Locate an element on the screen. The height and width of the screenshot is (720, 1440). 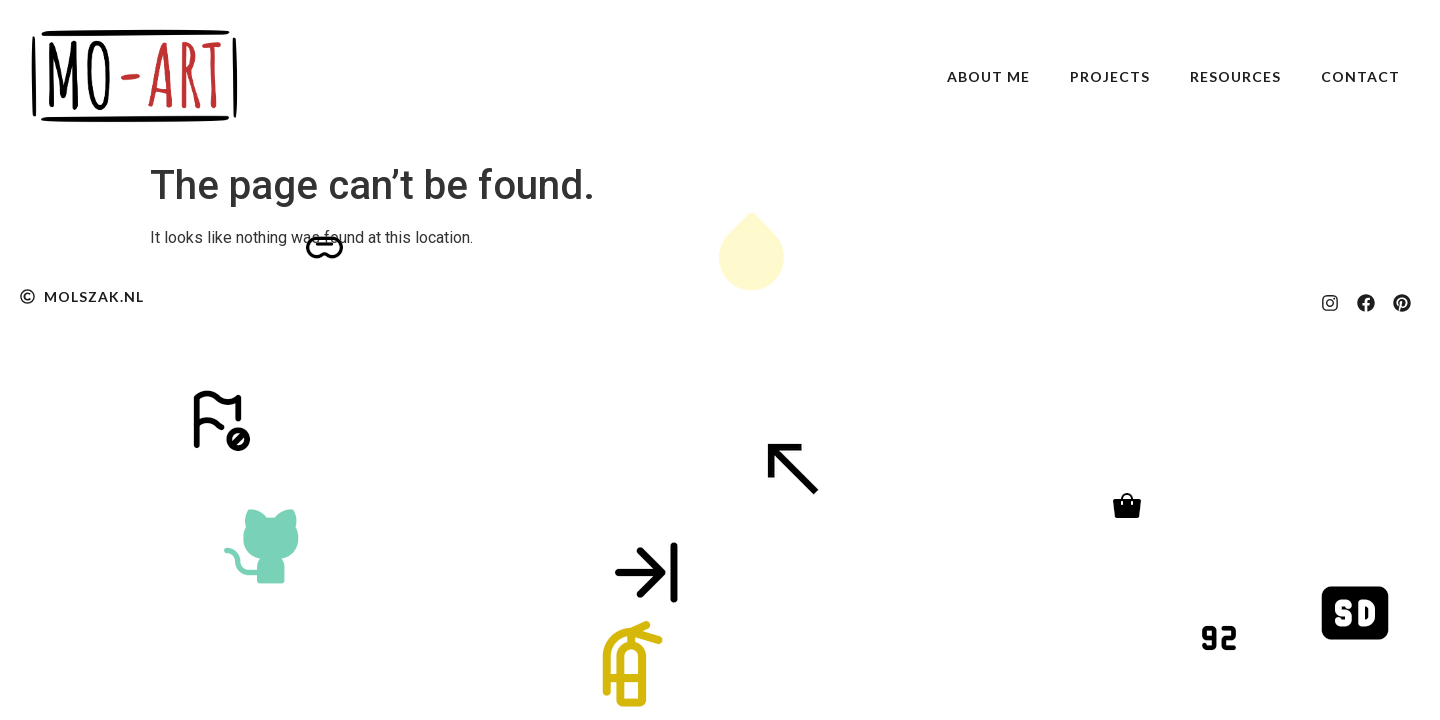
visit github repository is located at coordinates (268, 545).